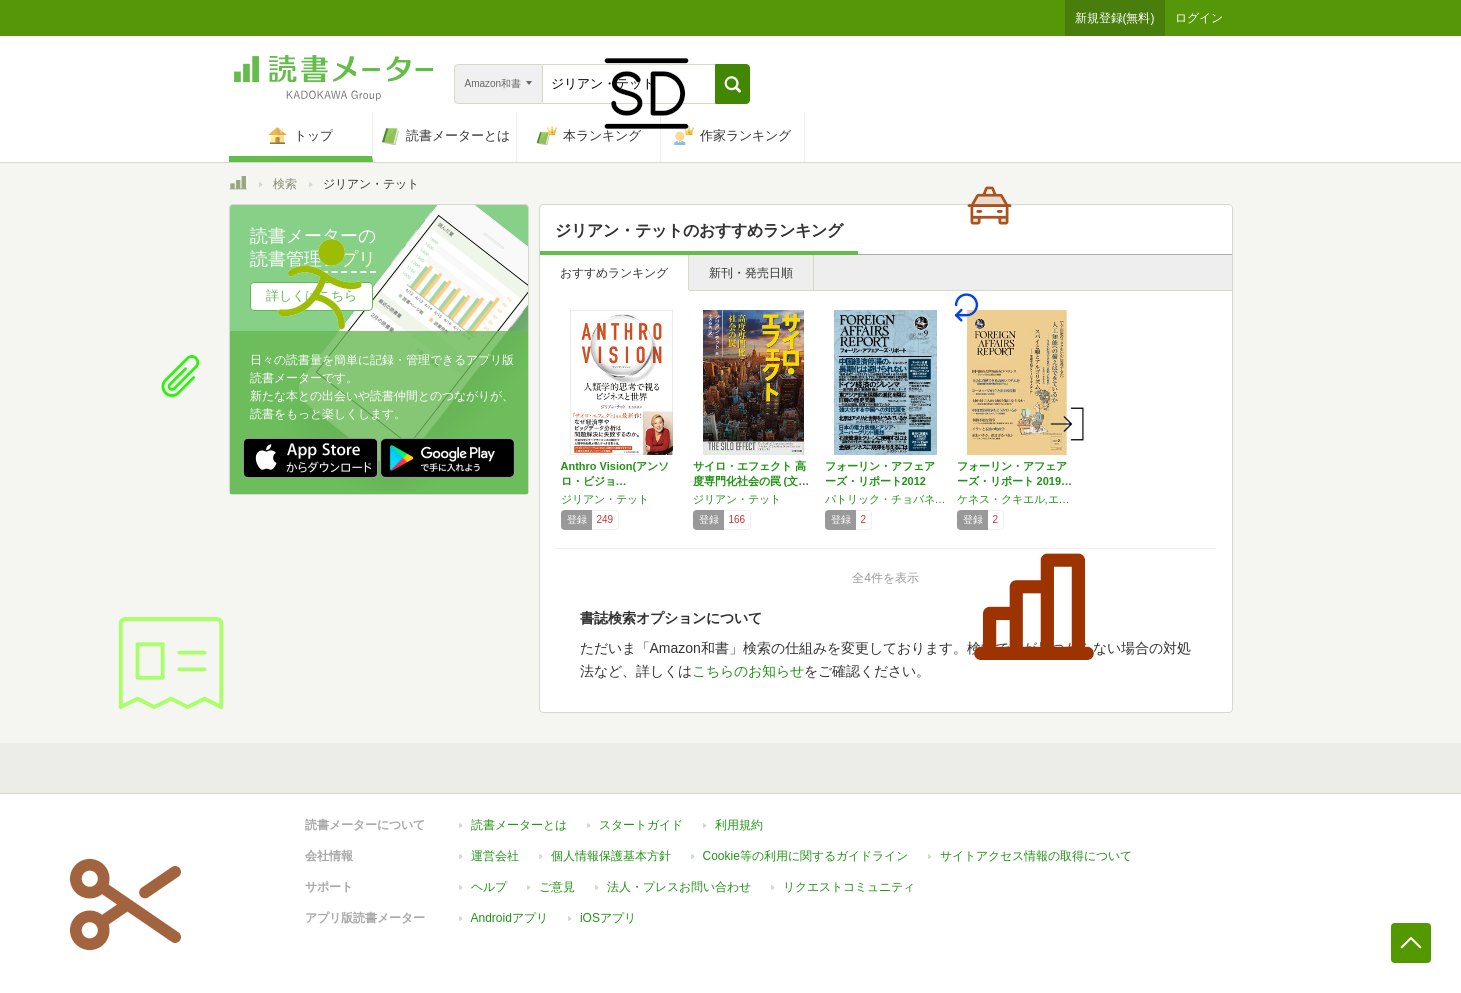  I want to click on attach a file to your message, so click(181, 376).